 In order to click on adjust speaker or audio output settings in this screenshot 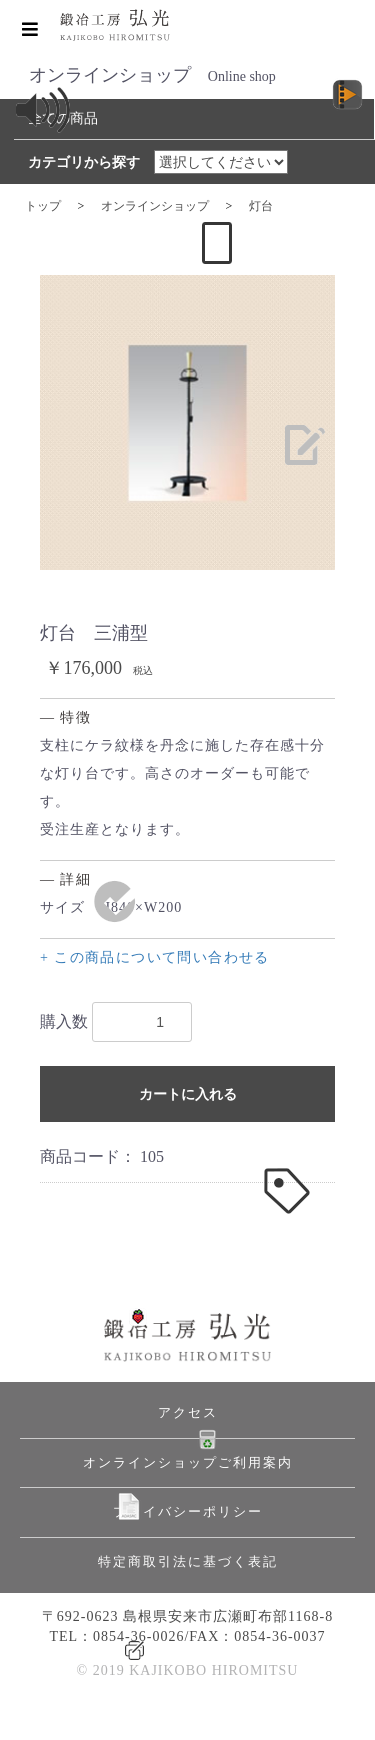, I will do `click(43, 110)`.